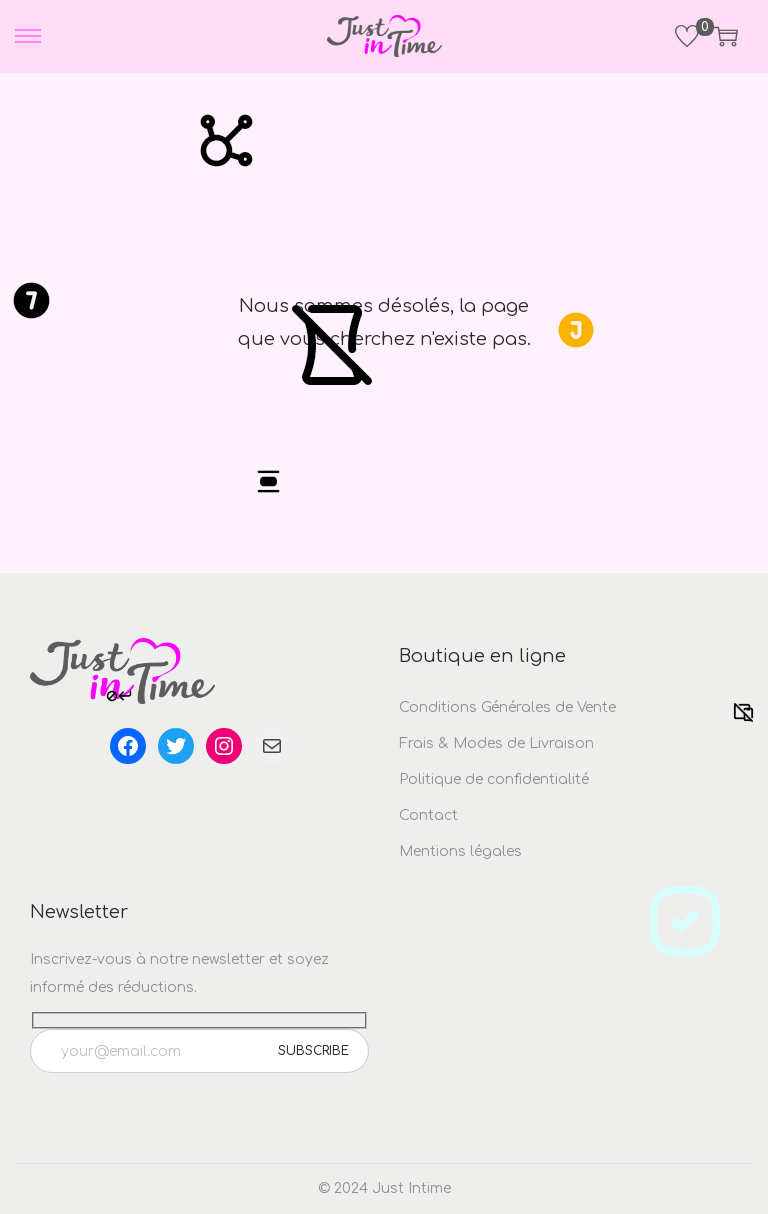 The height and width of the screenshot is (1214, 768). Describe the element at coordinates (226, 140) in the screenshot. I see `access affiliate or referral program` at that location.